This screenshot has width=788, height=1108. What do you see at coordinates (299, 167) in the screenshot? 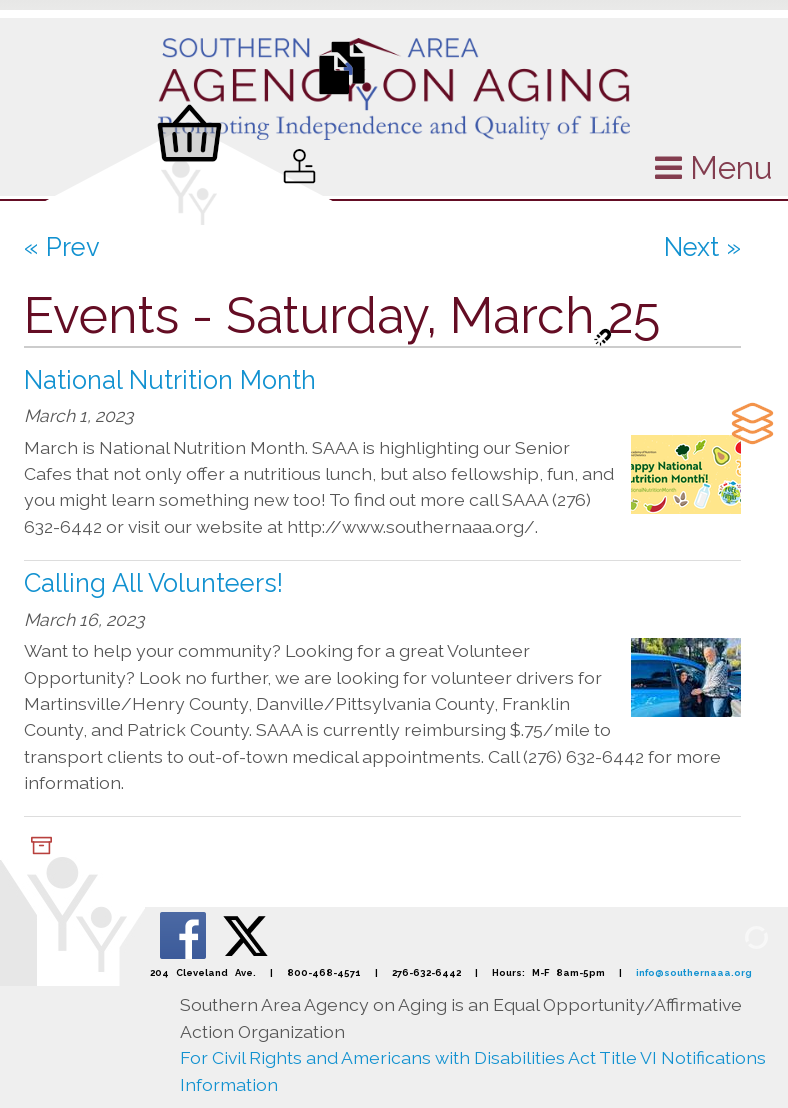
I see `access gaming or controller settings` at bounding box center [299, 167].